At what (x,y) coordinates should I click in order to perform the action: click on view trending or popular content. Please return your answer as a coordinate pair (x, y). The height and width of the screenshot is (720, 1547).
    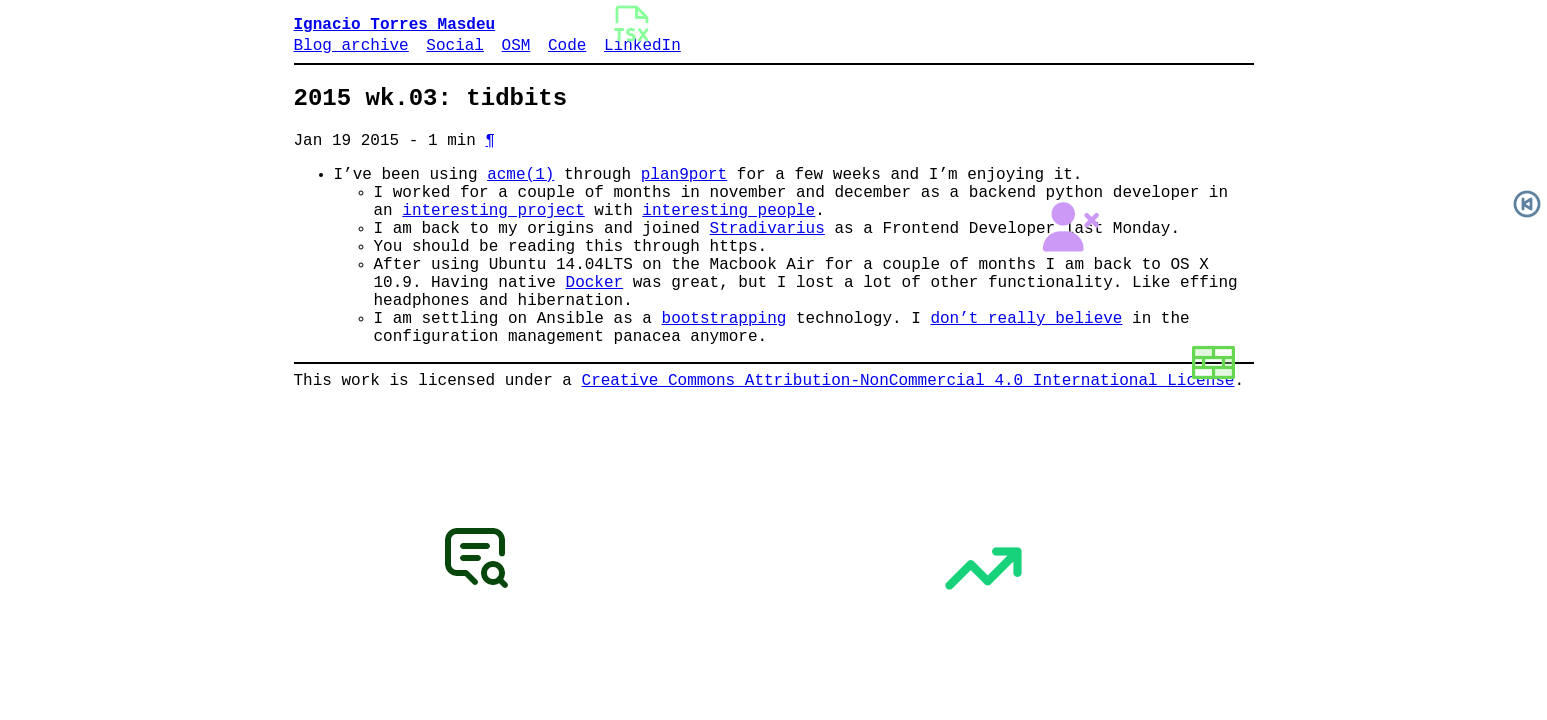
    Looking at the image, I should click on (983, 568).